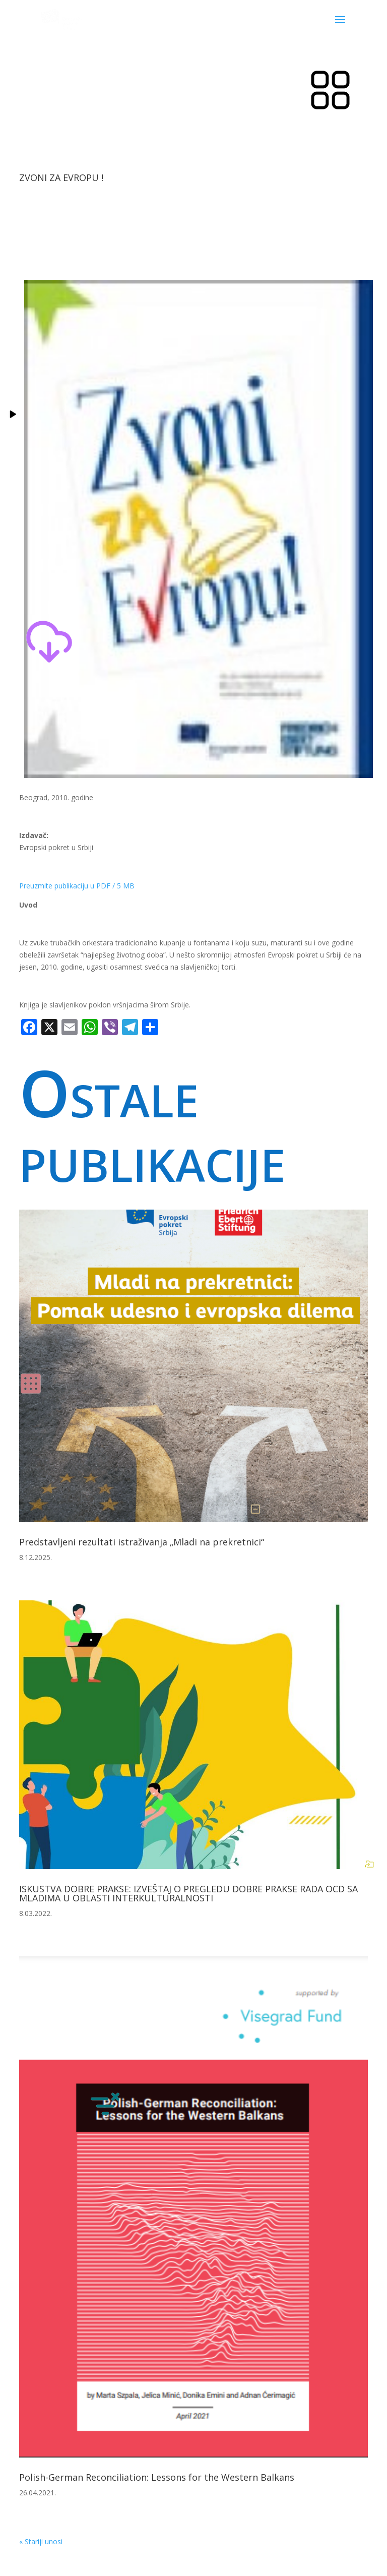 The image size is (387, 2576). Describe the element at coordinates (12, 414) in the screenshot. I see `play media content` at that location.